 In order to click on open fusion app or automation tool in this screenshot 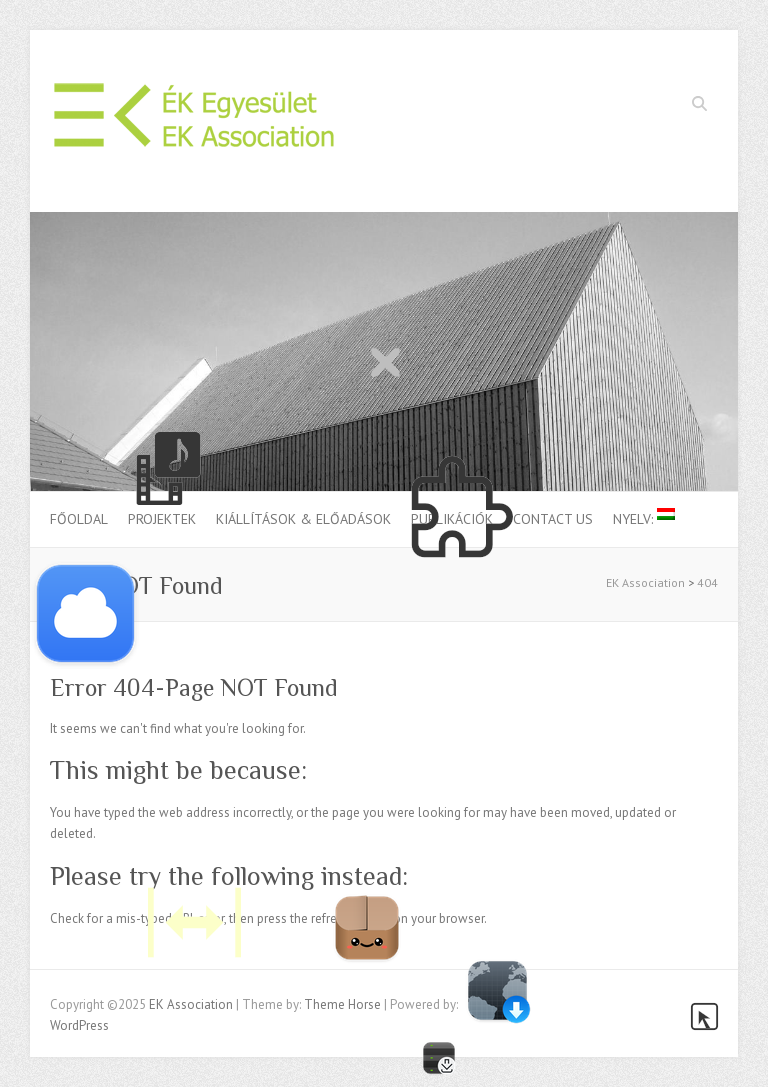, I will do `click(704, 1016)`.